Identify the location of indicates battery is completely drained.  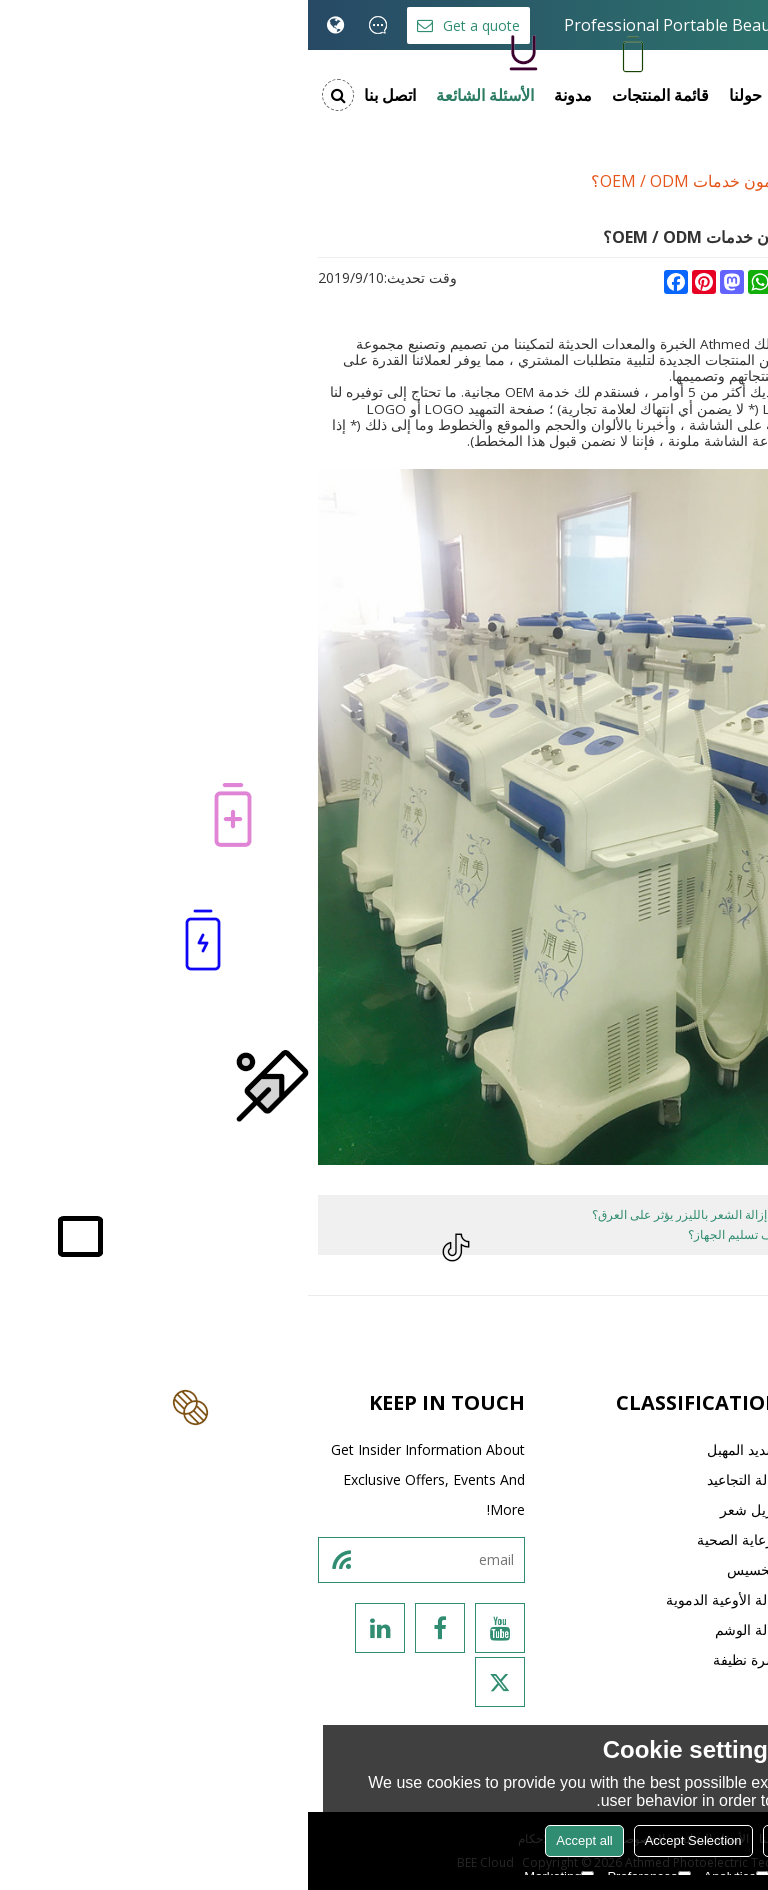
(633, 55).